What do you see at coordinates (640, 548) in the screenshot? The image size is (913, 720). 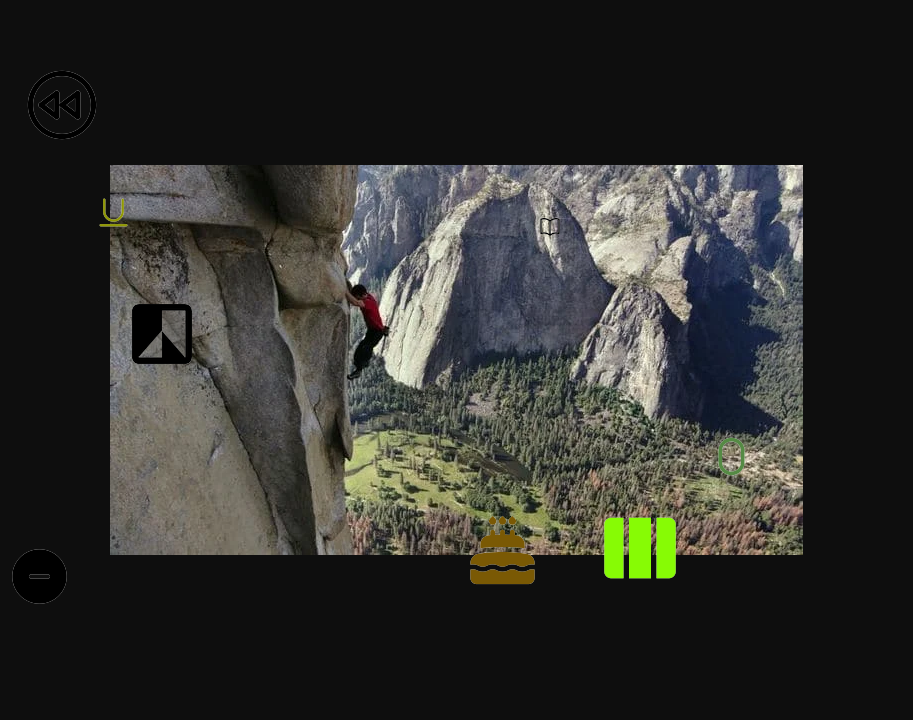 I see `switch to column view layout` at bounding box center [640, 548].